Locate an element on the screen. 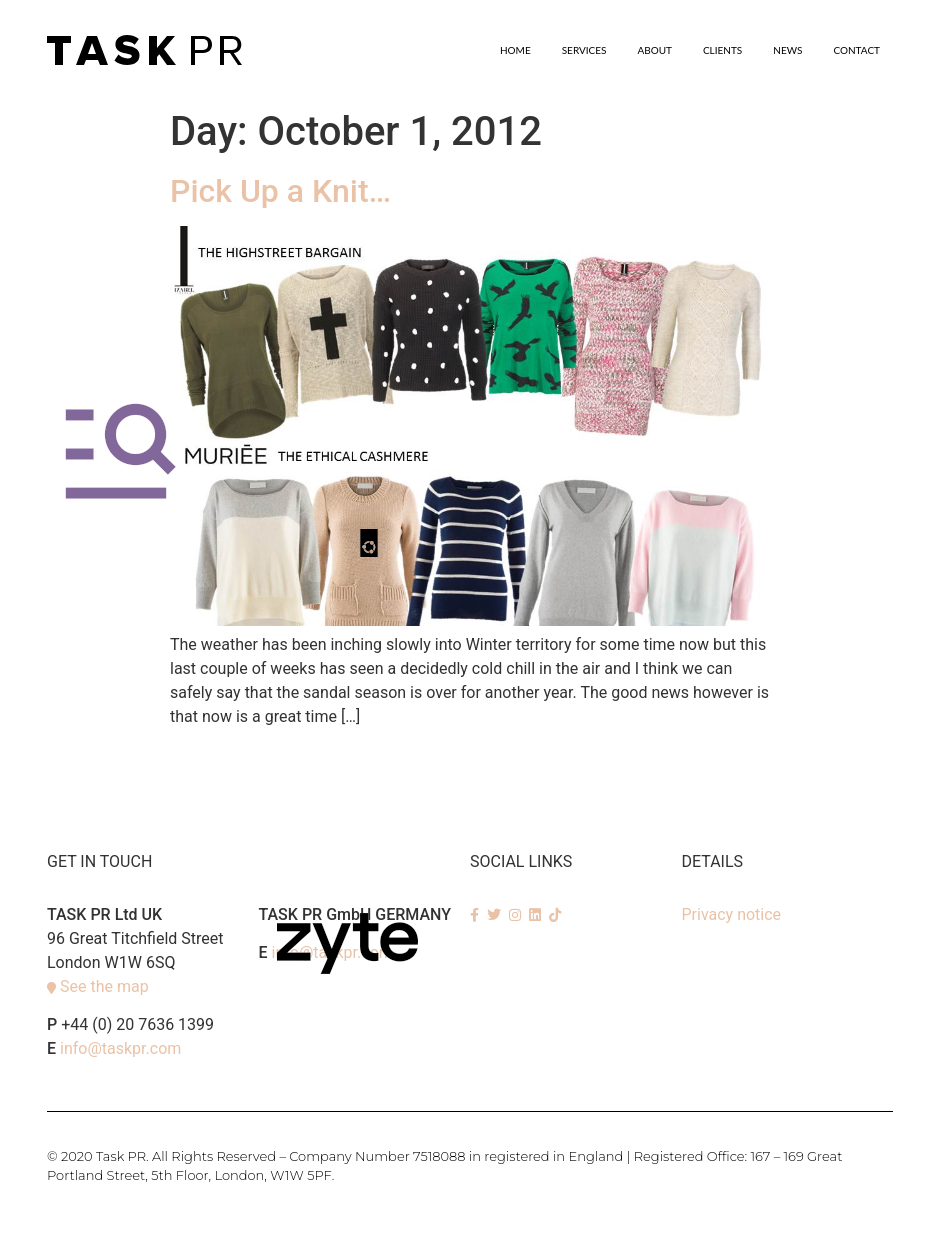  search within menu options is located at coordinates (116, 454).